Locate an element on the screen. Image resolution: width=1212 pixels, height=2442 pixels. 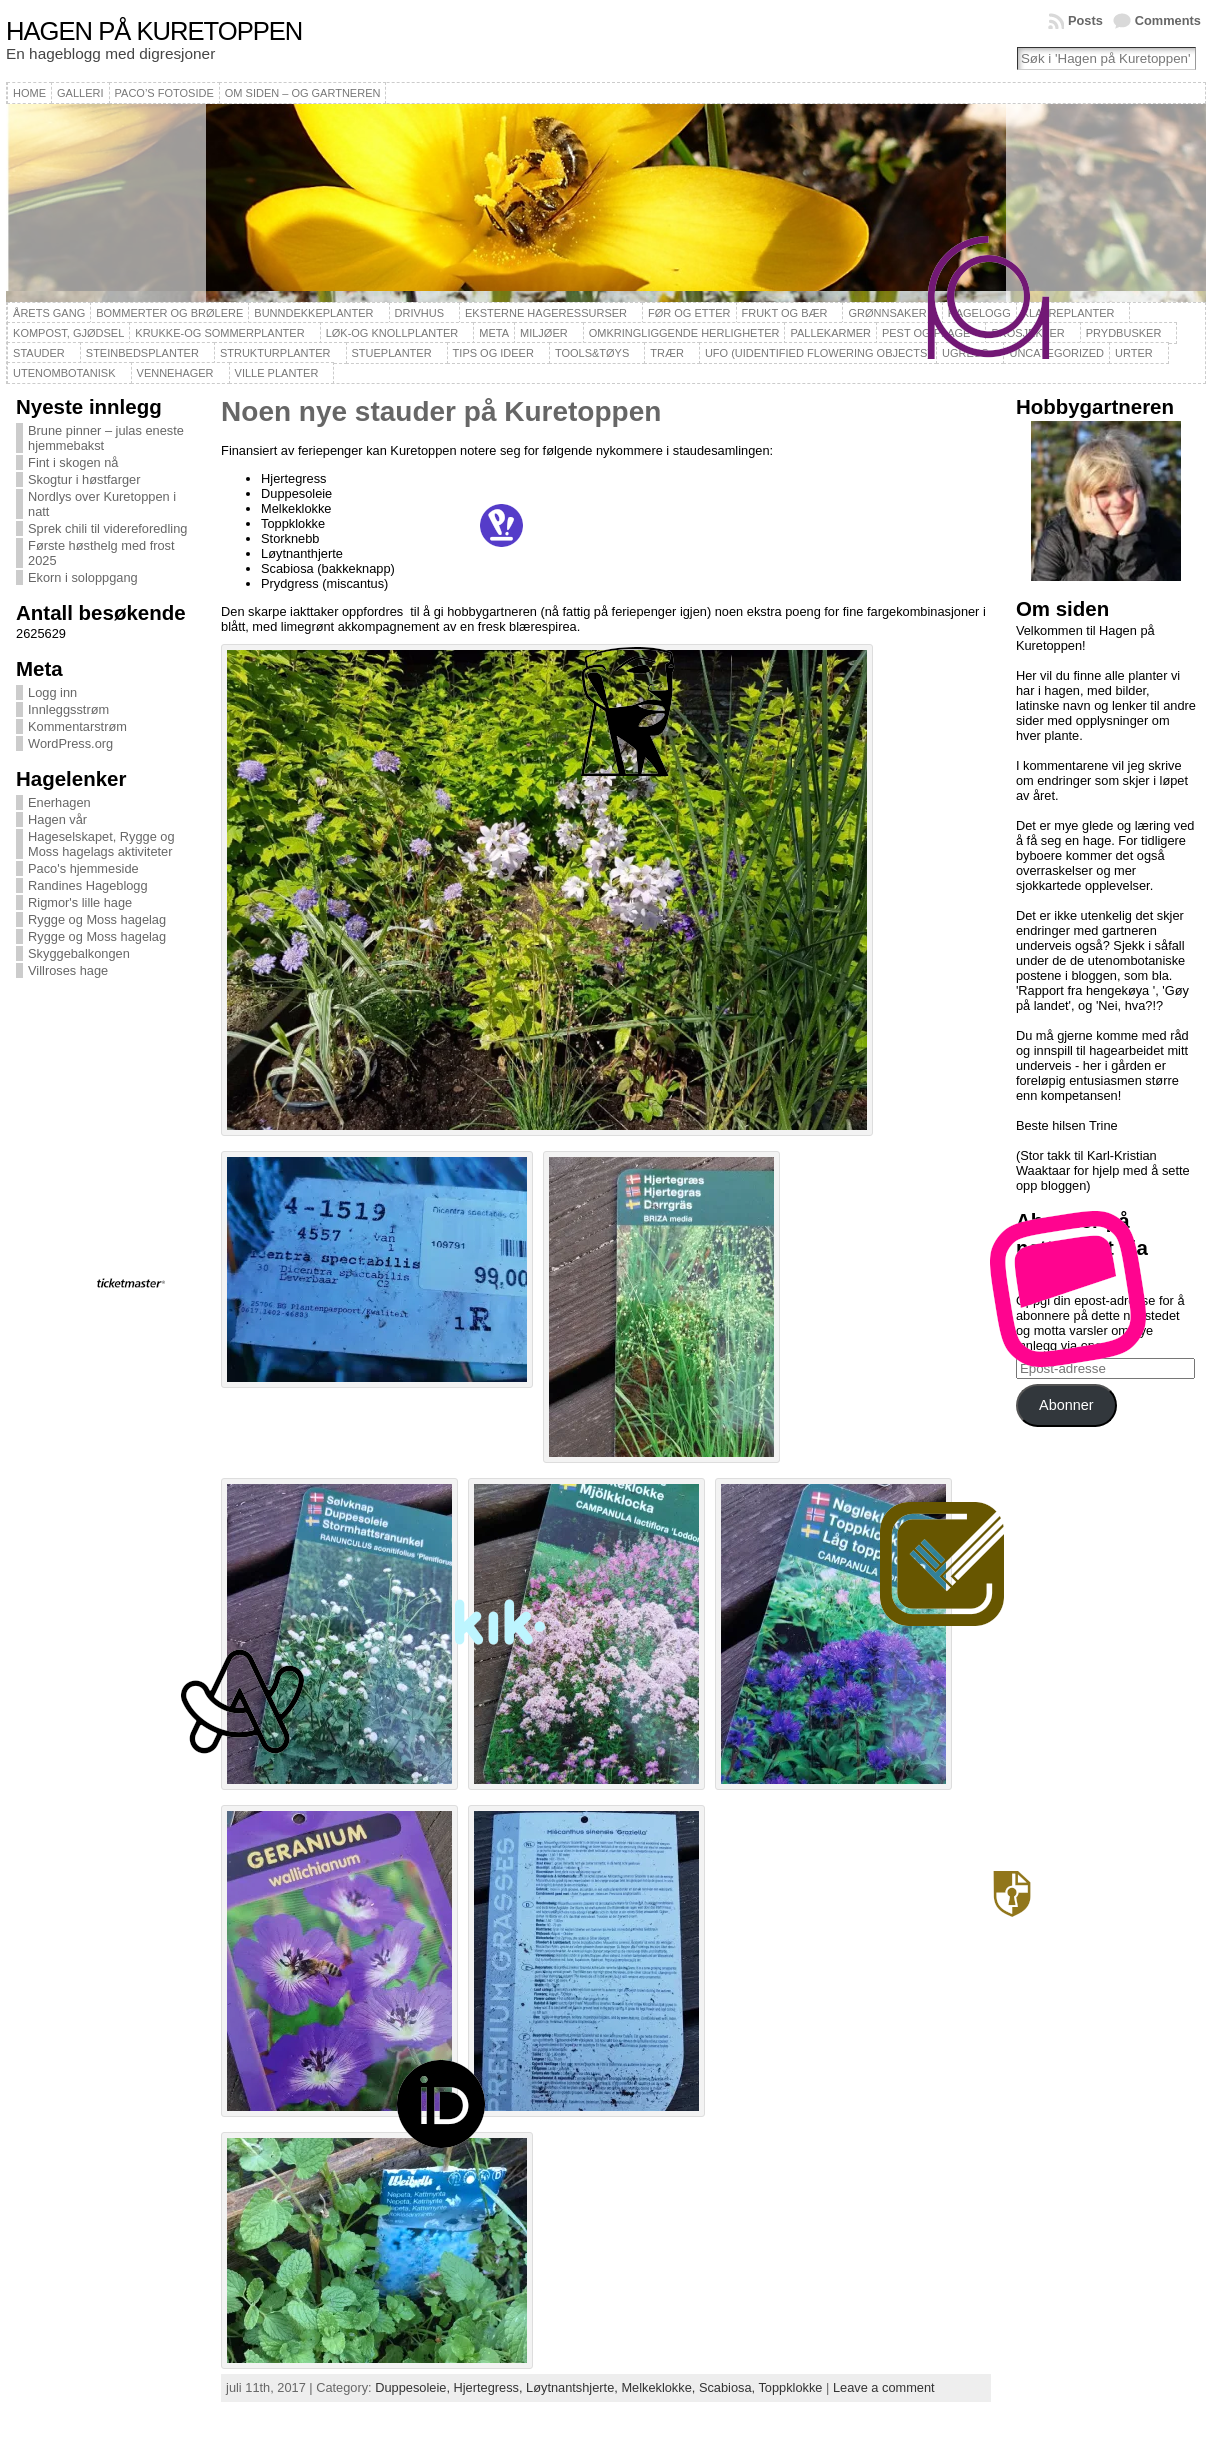
open the trakt app is located at coordinates (942, 1564).